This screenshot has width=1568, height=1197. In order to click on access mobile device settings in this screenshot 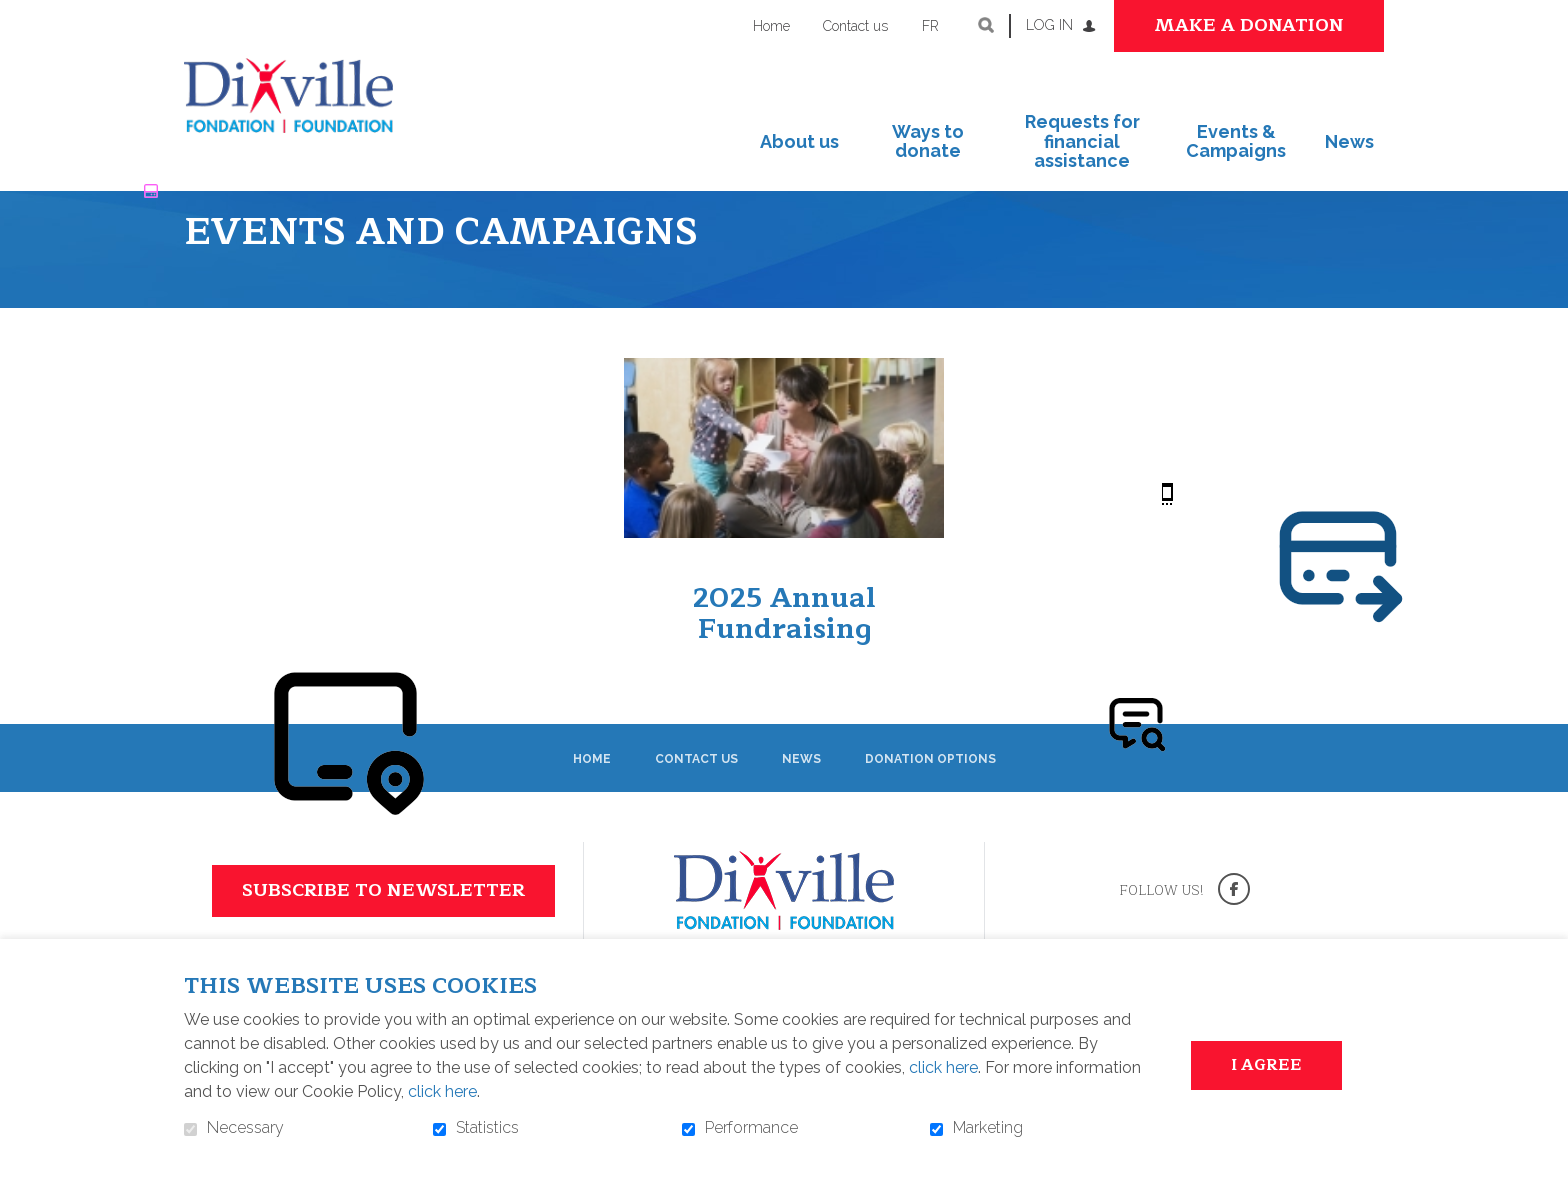, I will do `click(1167, 494)`.